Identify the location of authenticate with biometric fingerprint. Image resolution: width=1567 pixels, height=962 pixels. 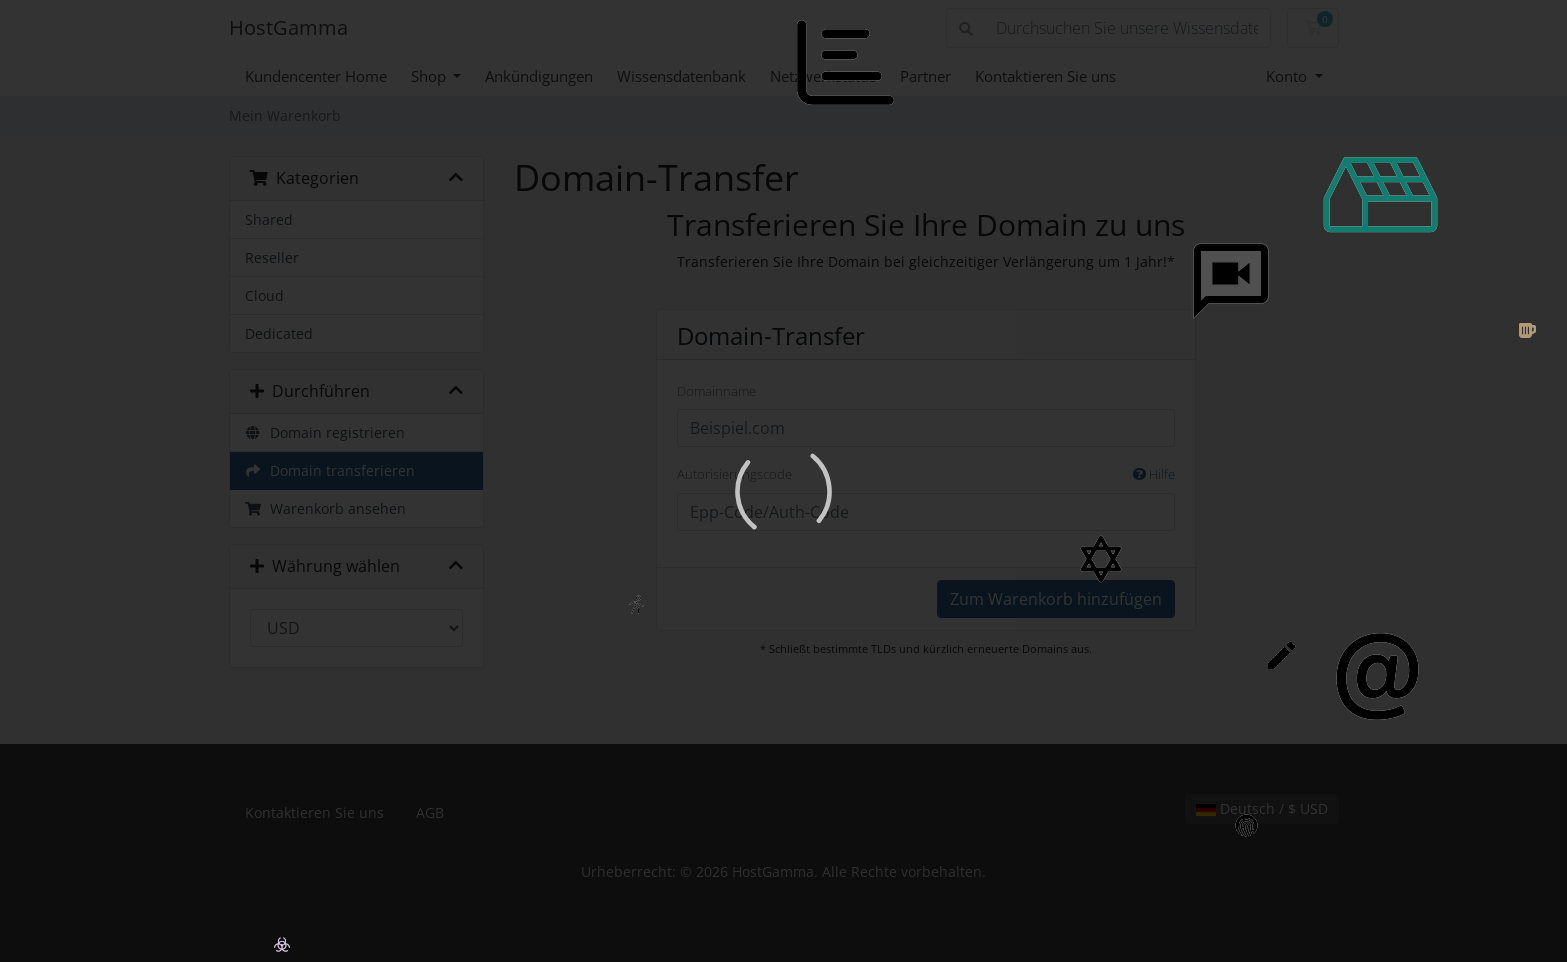
(1246, 825).